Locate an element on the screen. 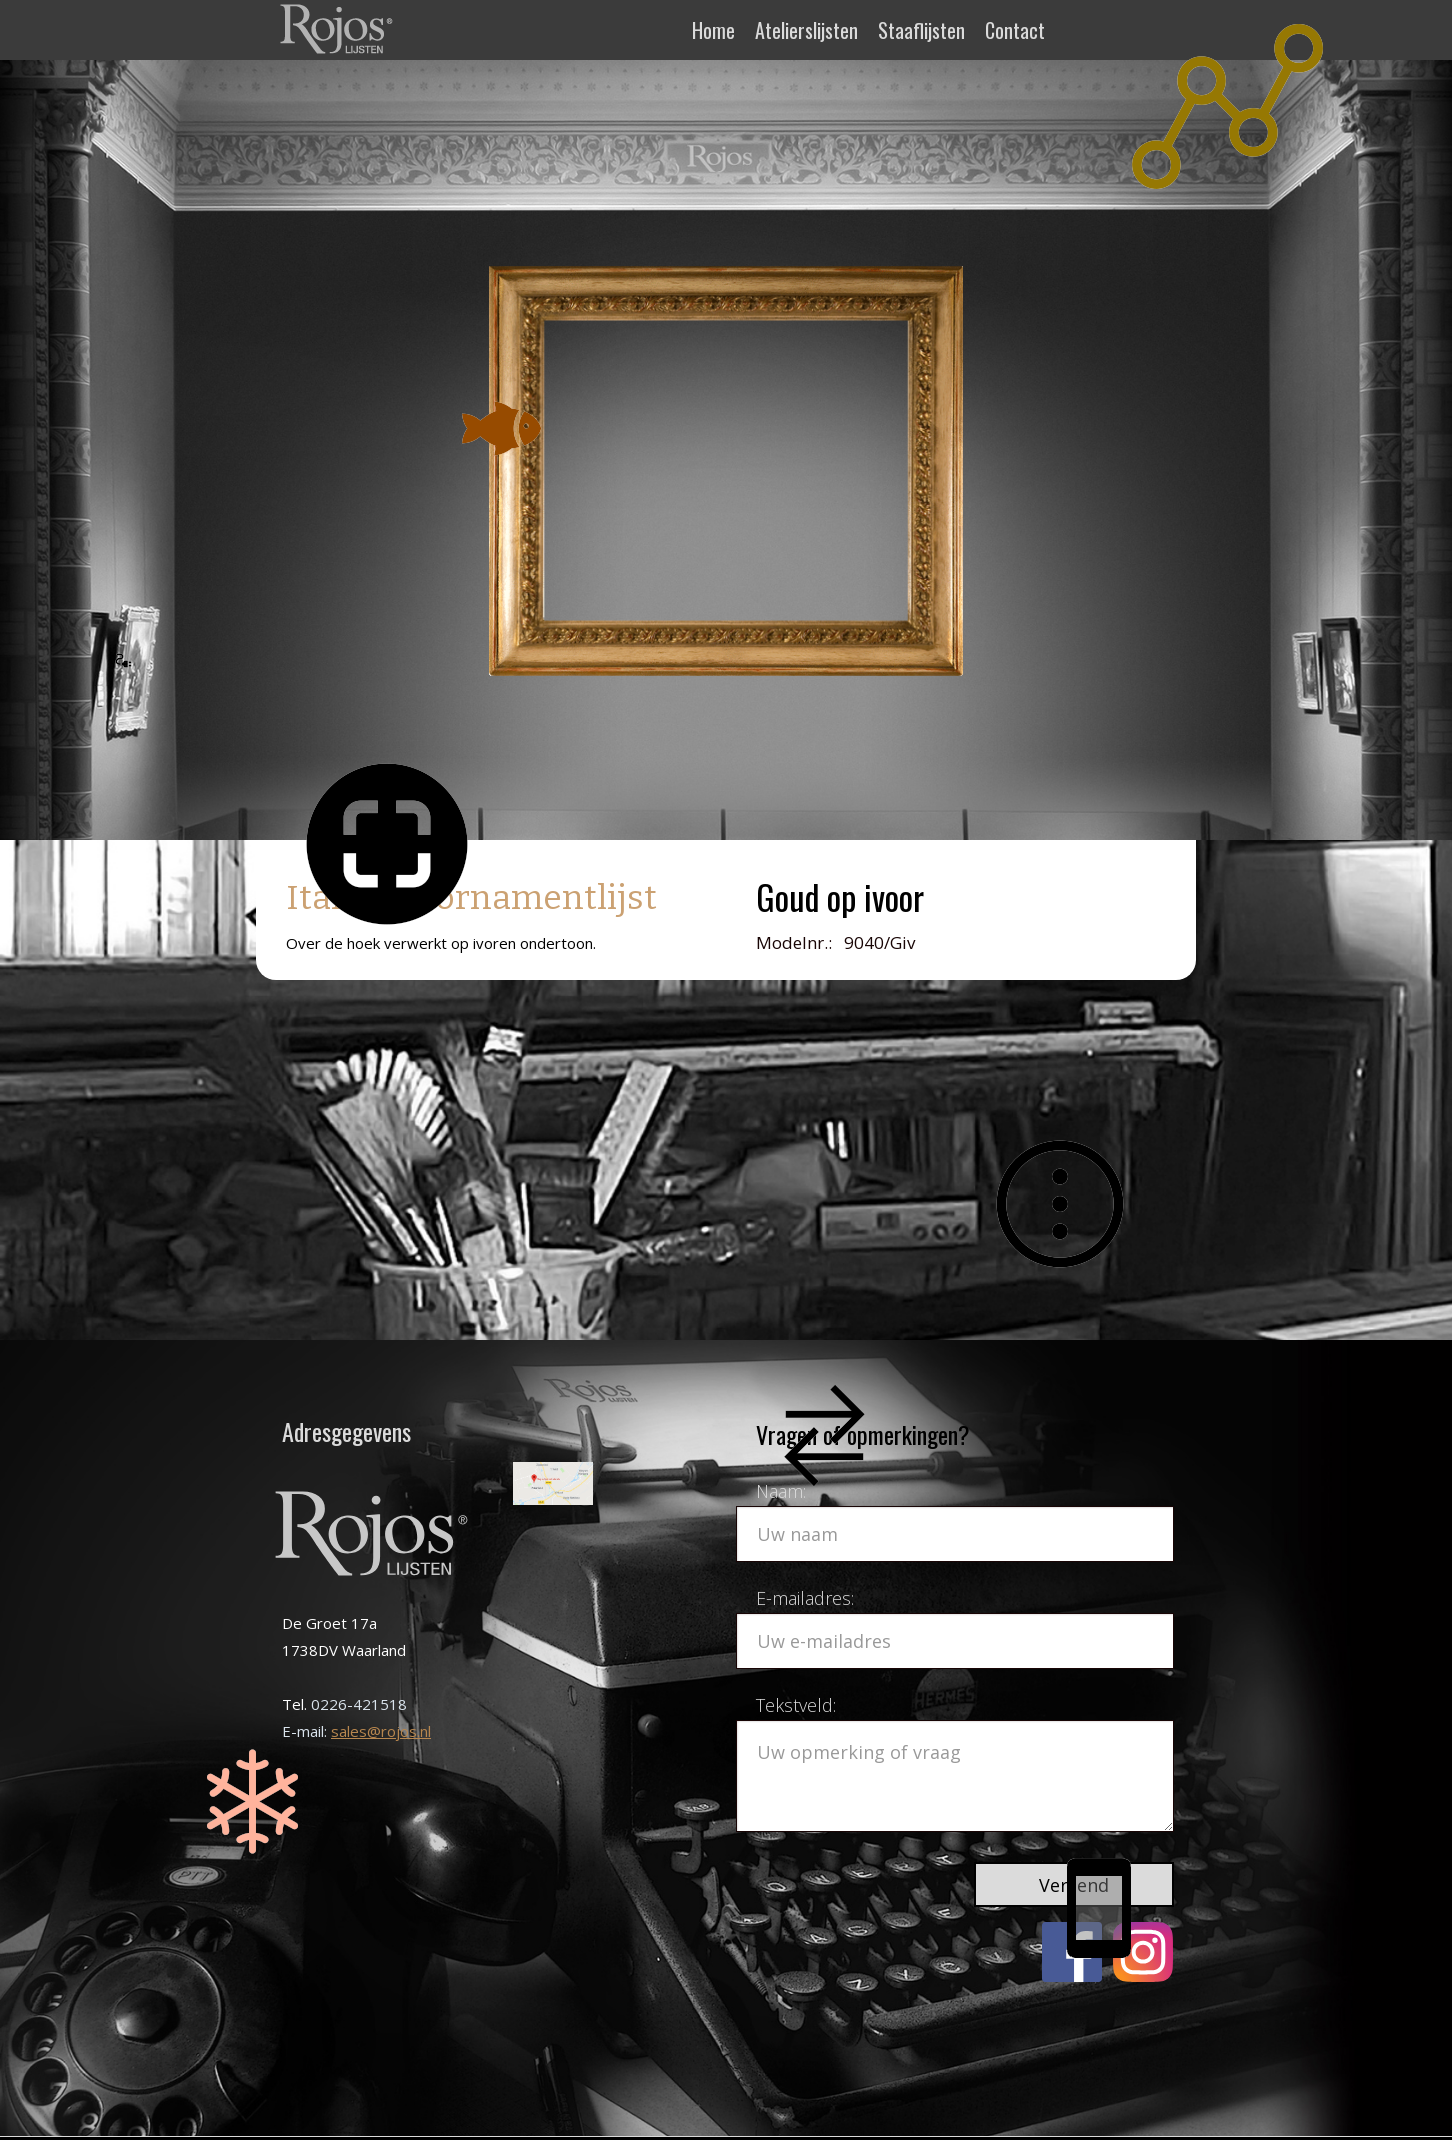  access fishing or aquarium features is located at coordinates (501, 428).